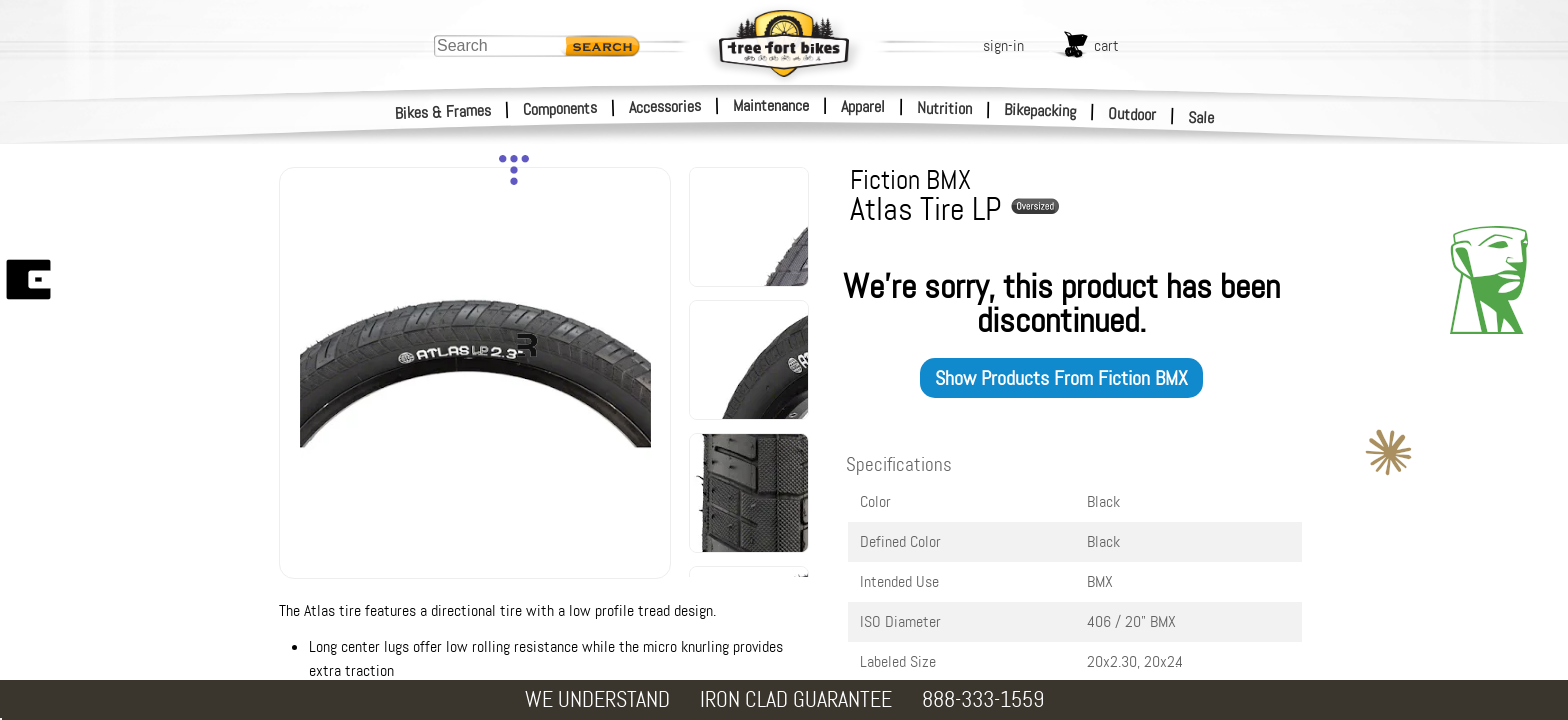 The width and height of the screenshot is (1568, 720). What do you see at coordinates (28, 279) in the screenshot?
I see `access your wallet or payment methods` at bounding box center [28, 279].